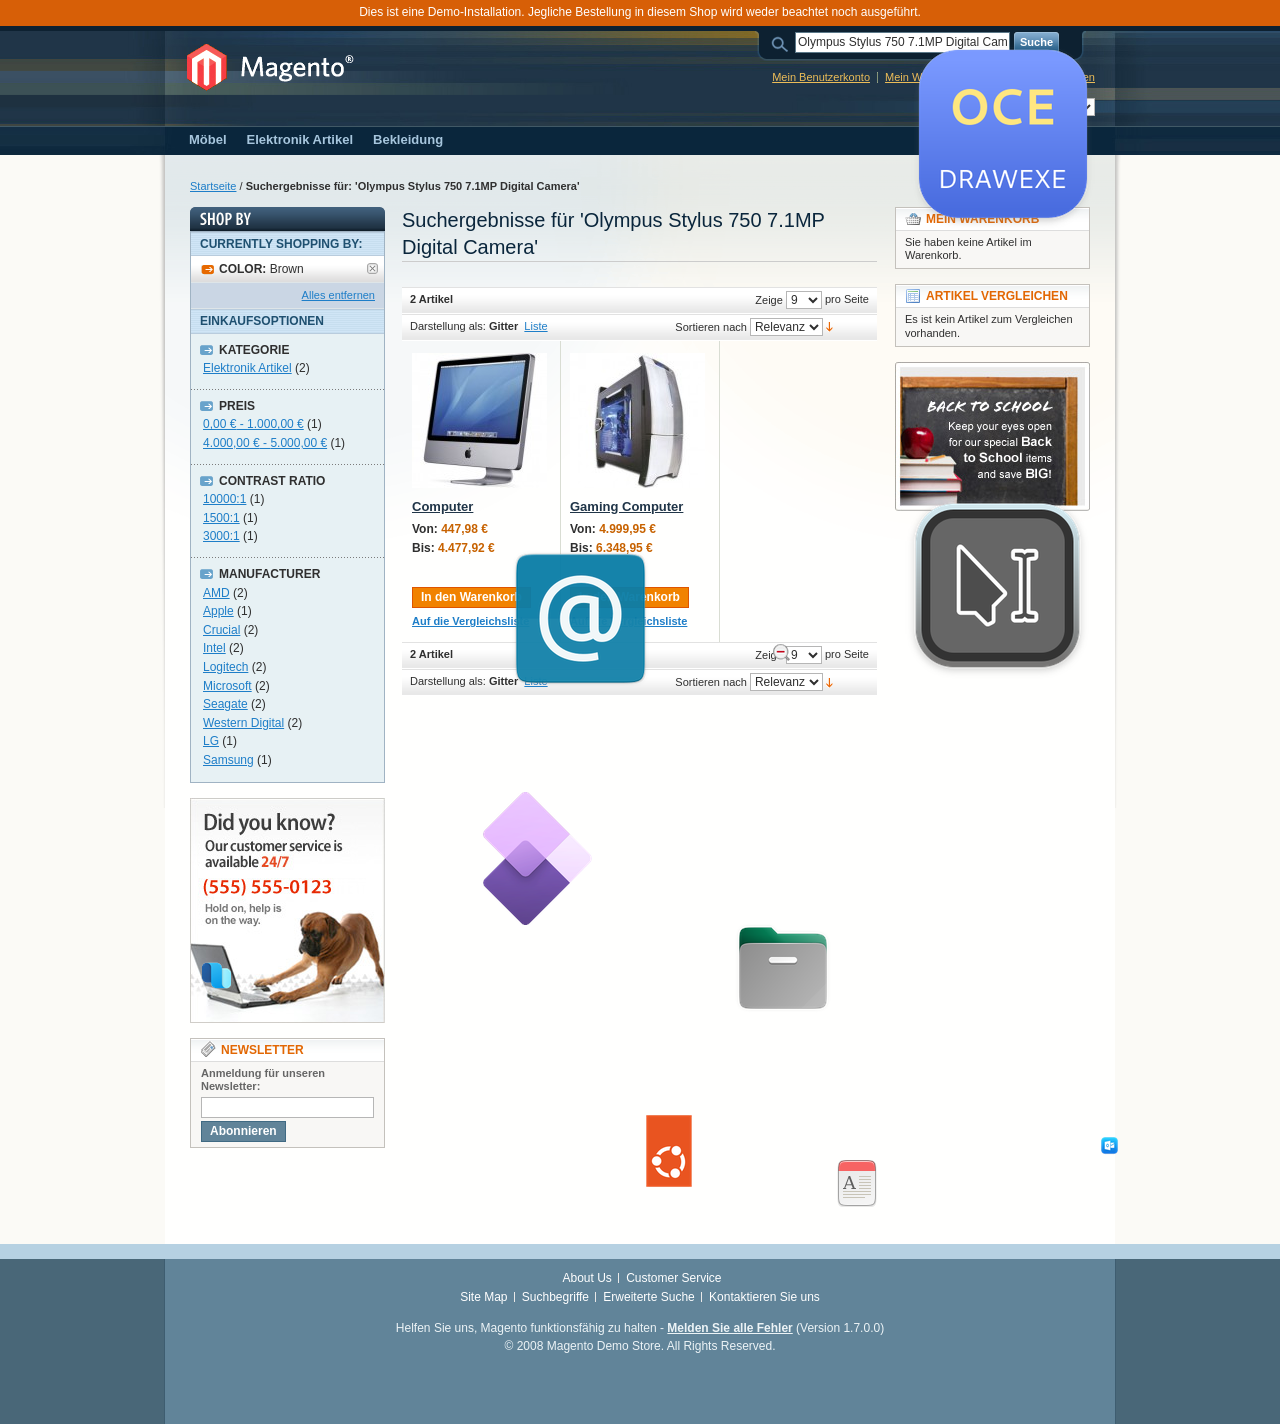 The height and width of the screenshot is (1424, 1280). I want to click on open the books or e-reader app, so click(857, 1183).